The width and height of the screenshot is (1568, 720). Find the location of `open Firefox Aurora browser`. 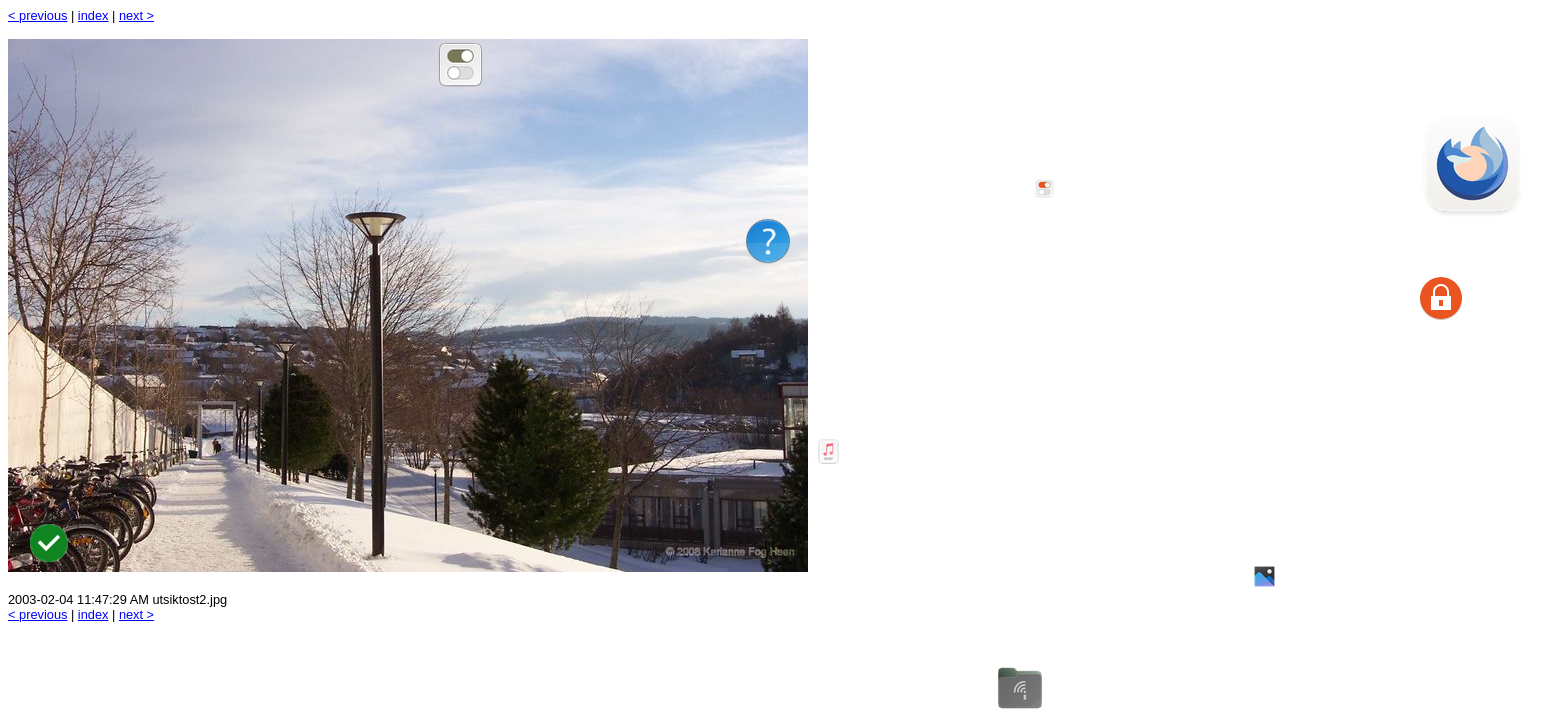

open Firefox Aurora browser is located at coordinates (1472, 164).